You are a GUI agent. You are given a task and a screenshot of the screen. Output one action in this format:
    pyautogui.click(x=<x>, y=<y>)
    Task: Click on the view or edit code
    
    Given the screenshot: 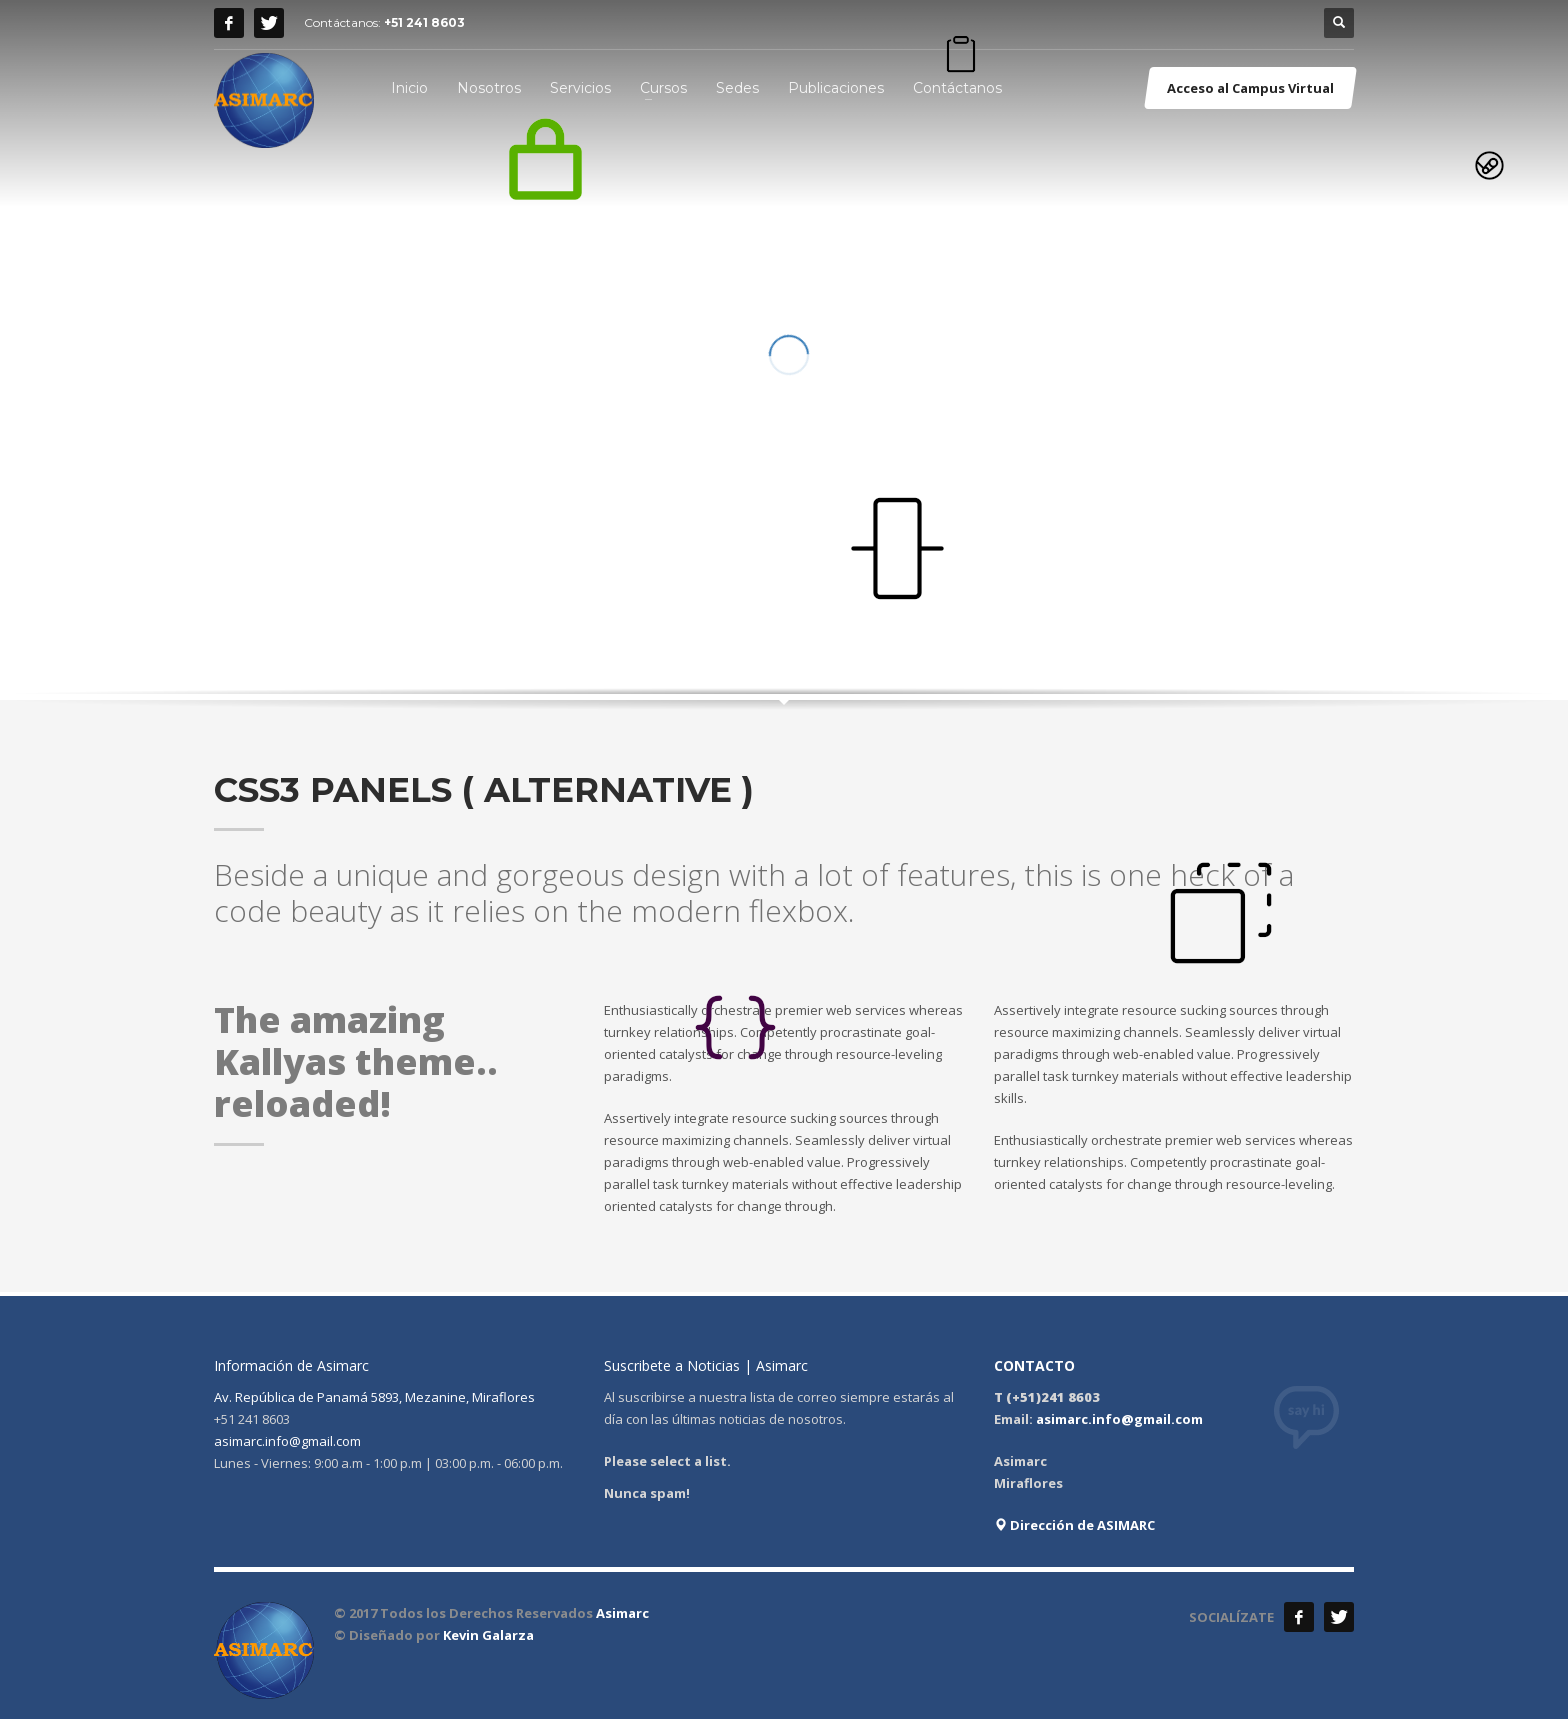 What is the action you would take?
    pyautogui.click(x=735, y=1027)
    